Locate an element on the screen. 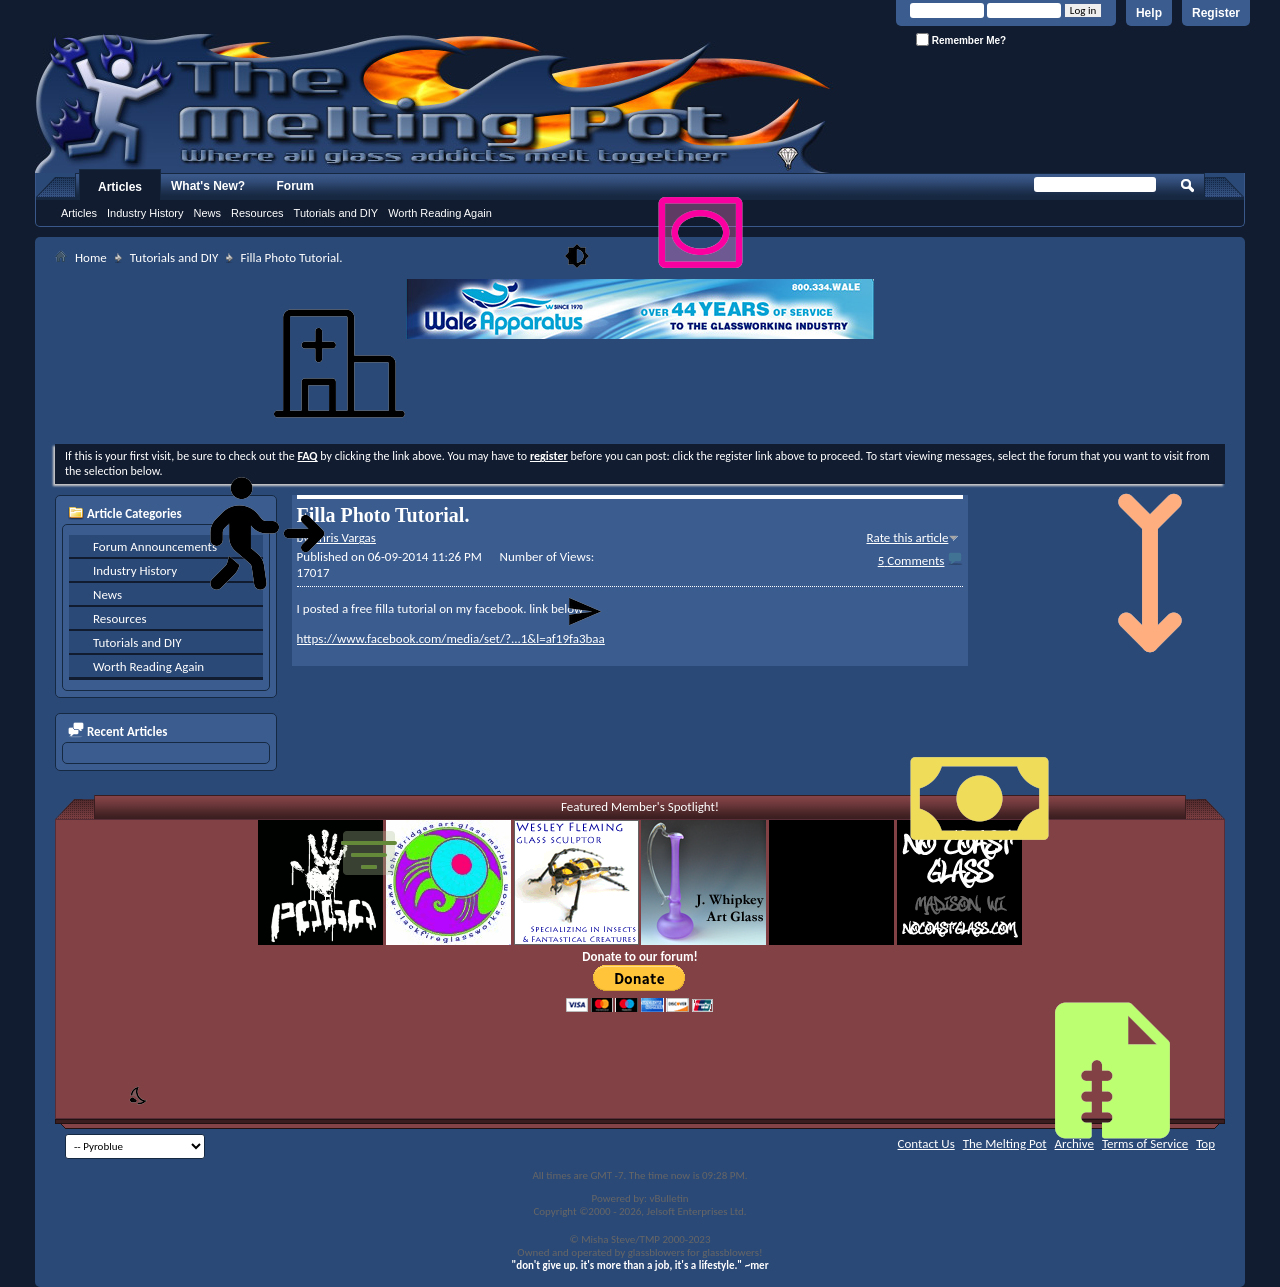  send a message or form is located at coordinates (584, 611).